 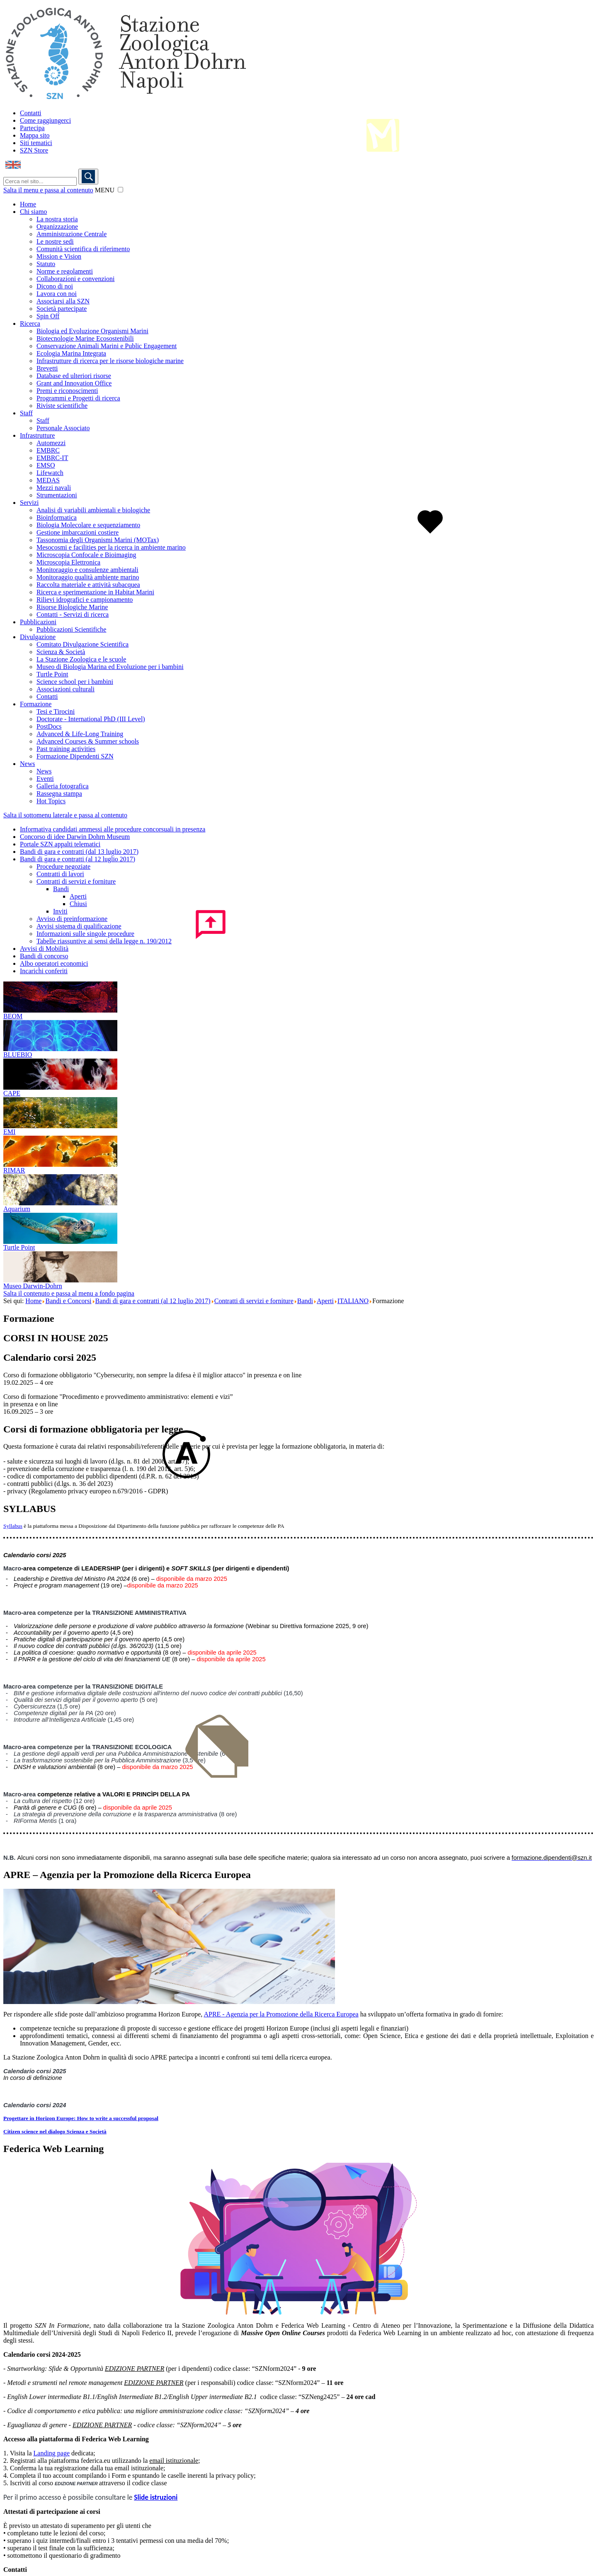 What do you see at coordinates (430, 521) in the screenshot?
I see `add to favorites` at bounding box center [430, 521].